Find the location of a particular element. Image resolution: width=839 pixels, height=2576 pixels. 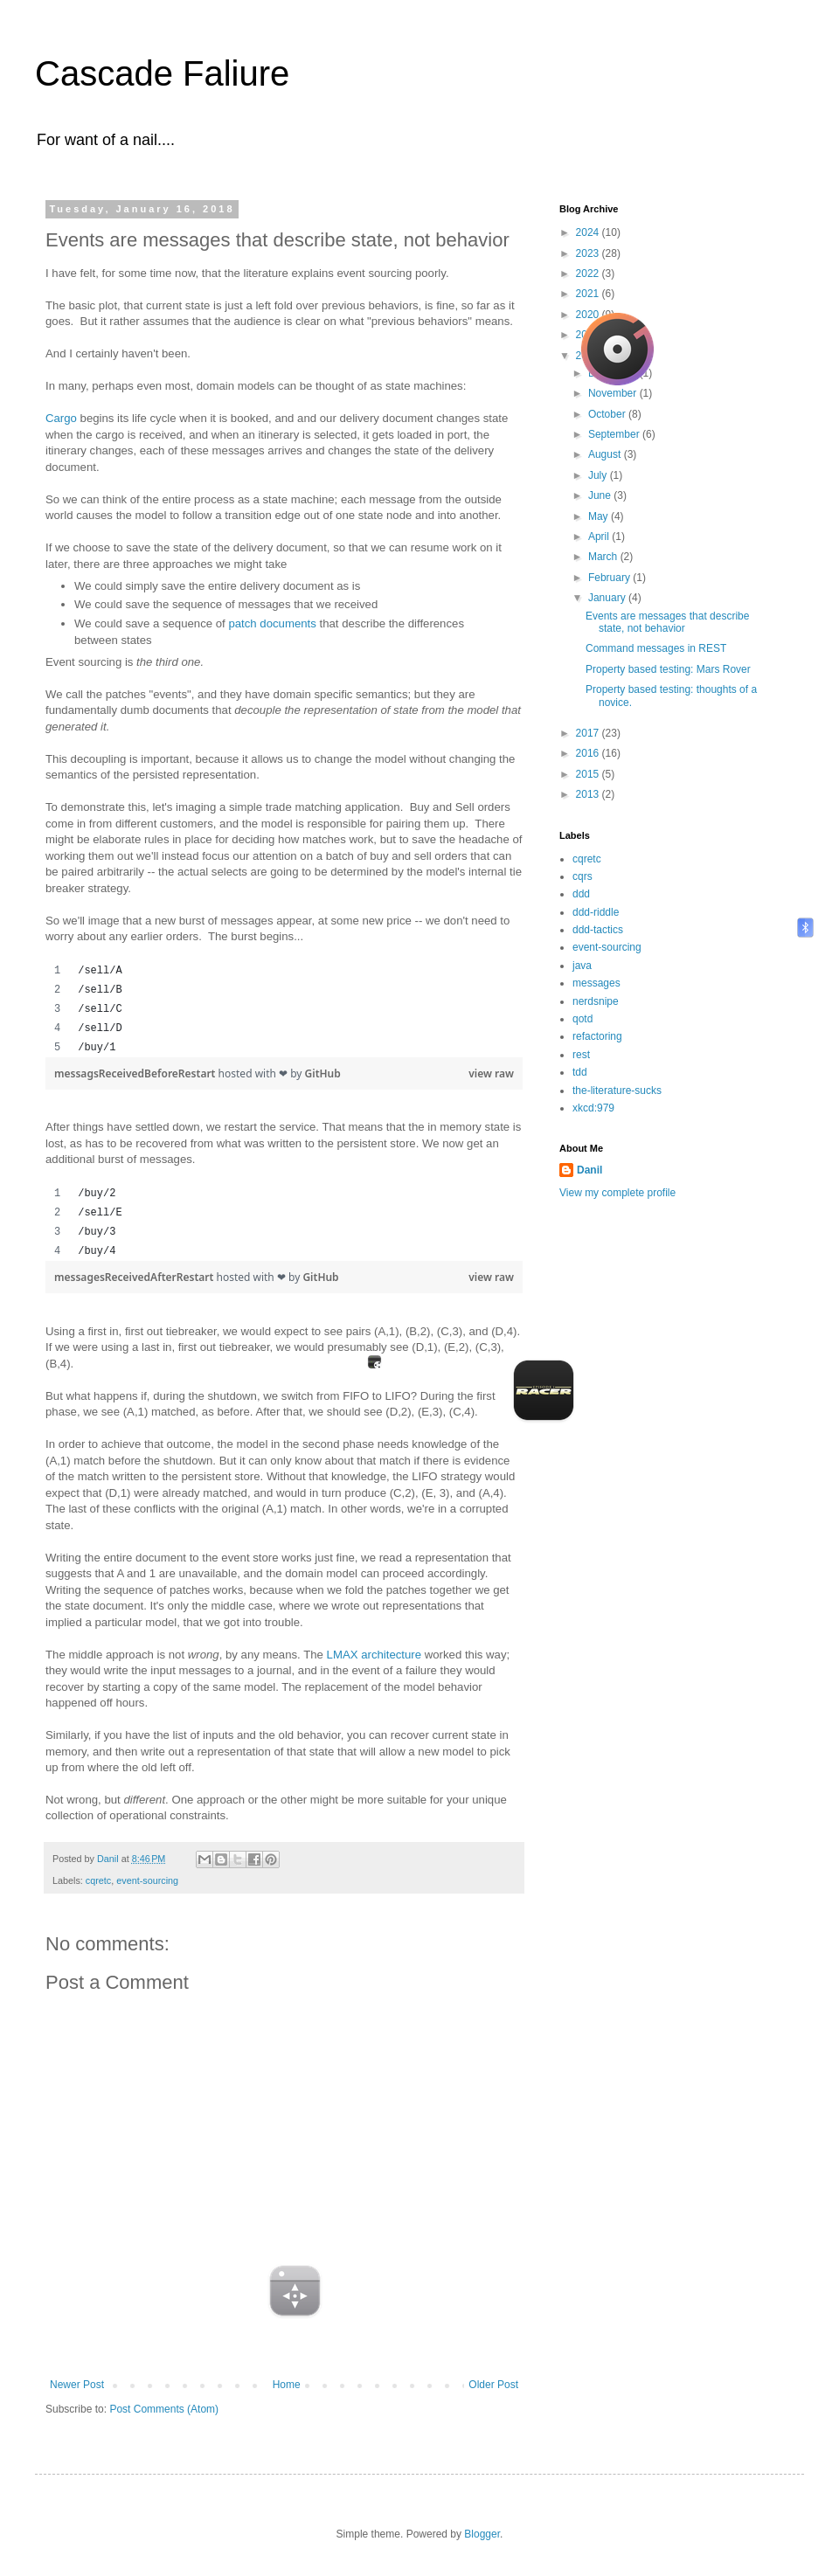

open bluetooth settings app is located at coordinates (805, 927).